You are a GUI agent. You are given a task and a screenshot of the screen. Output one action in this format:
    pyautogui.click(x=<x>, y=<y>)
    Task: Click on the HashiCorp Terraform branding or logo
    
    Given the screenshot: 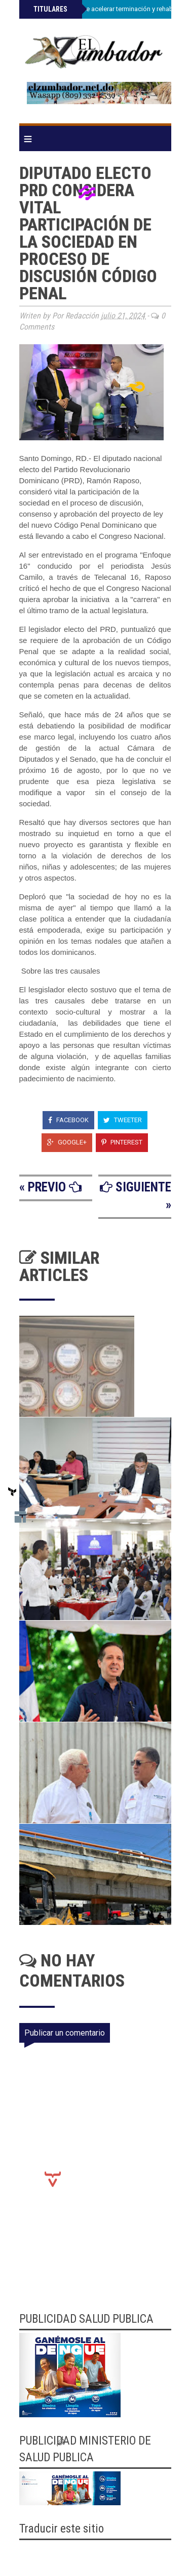 What is the action you would take?
    pyautogui.click(x=12, y=1492)
    